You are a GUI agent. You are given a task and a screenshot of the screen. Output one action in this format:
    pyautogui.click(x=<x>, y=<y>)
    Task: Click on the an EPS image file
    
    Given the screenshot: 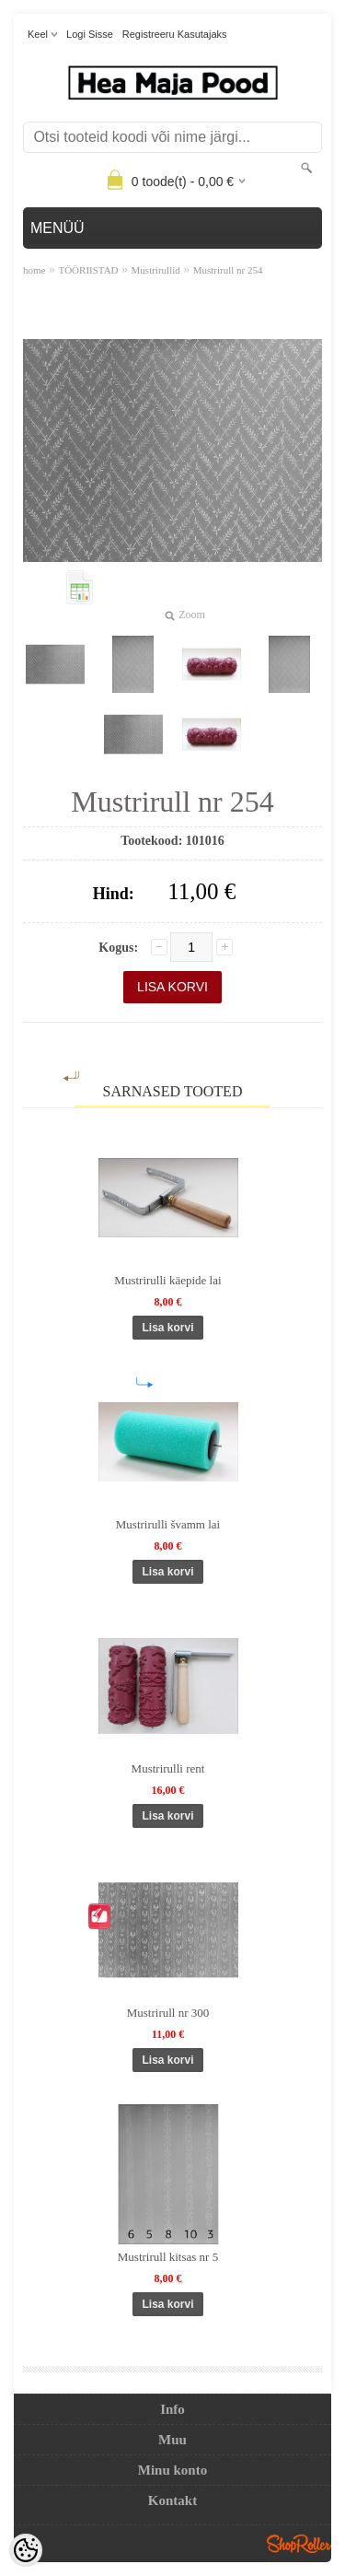 What is the action you would take?
    pyautogui.click(x=99, y=1916)
    